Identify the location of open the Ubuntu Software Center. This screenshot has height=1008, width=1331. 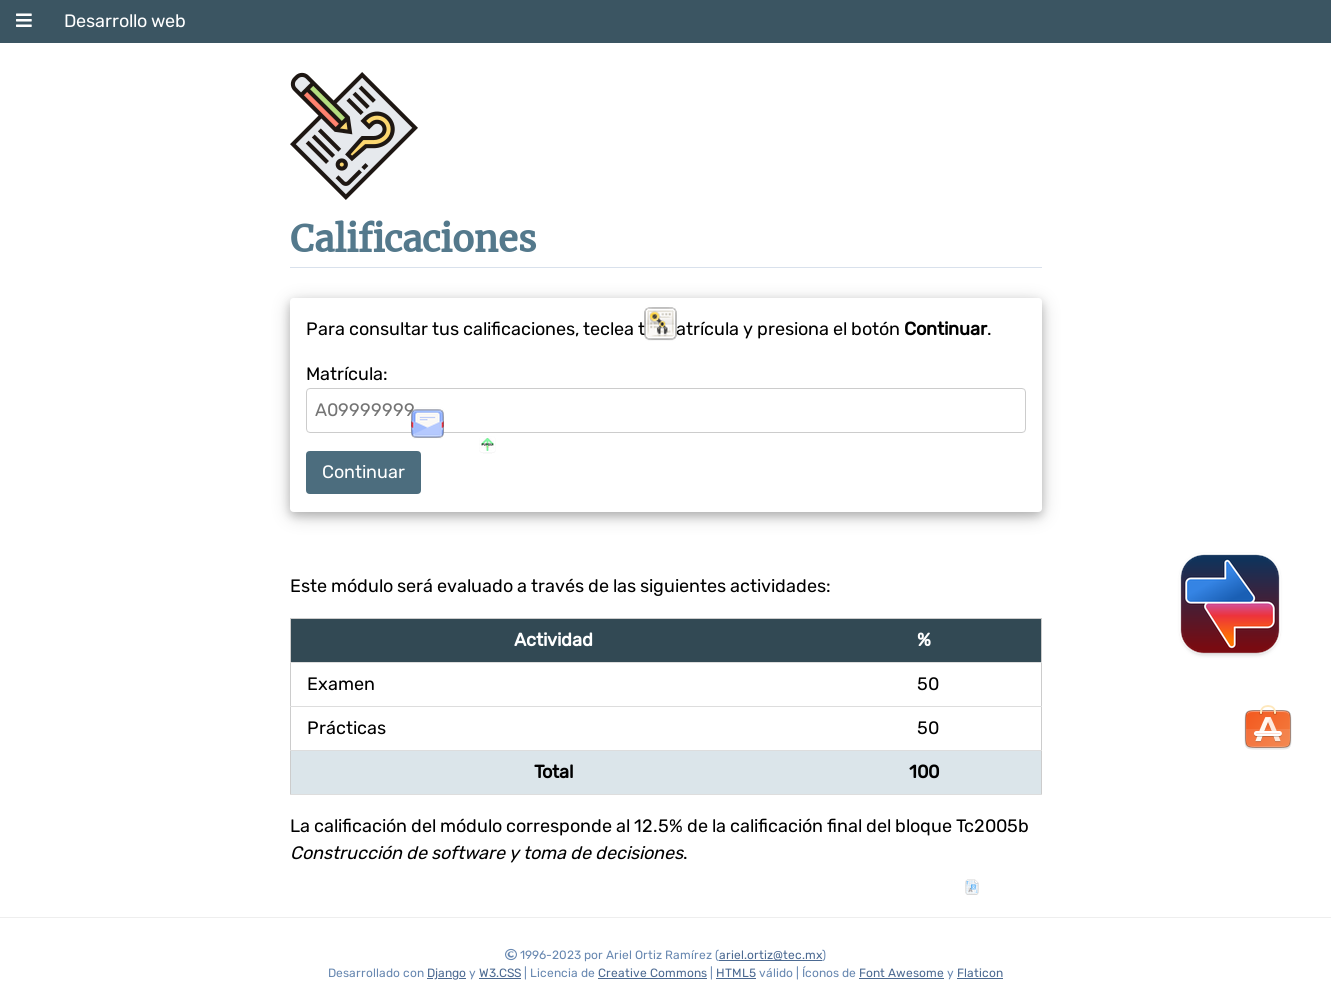
(1268, 729).